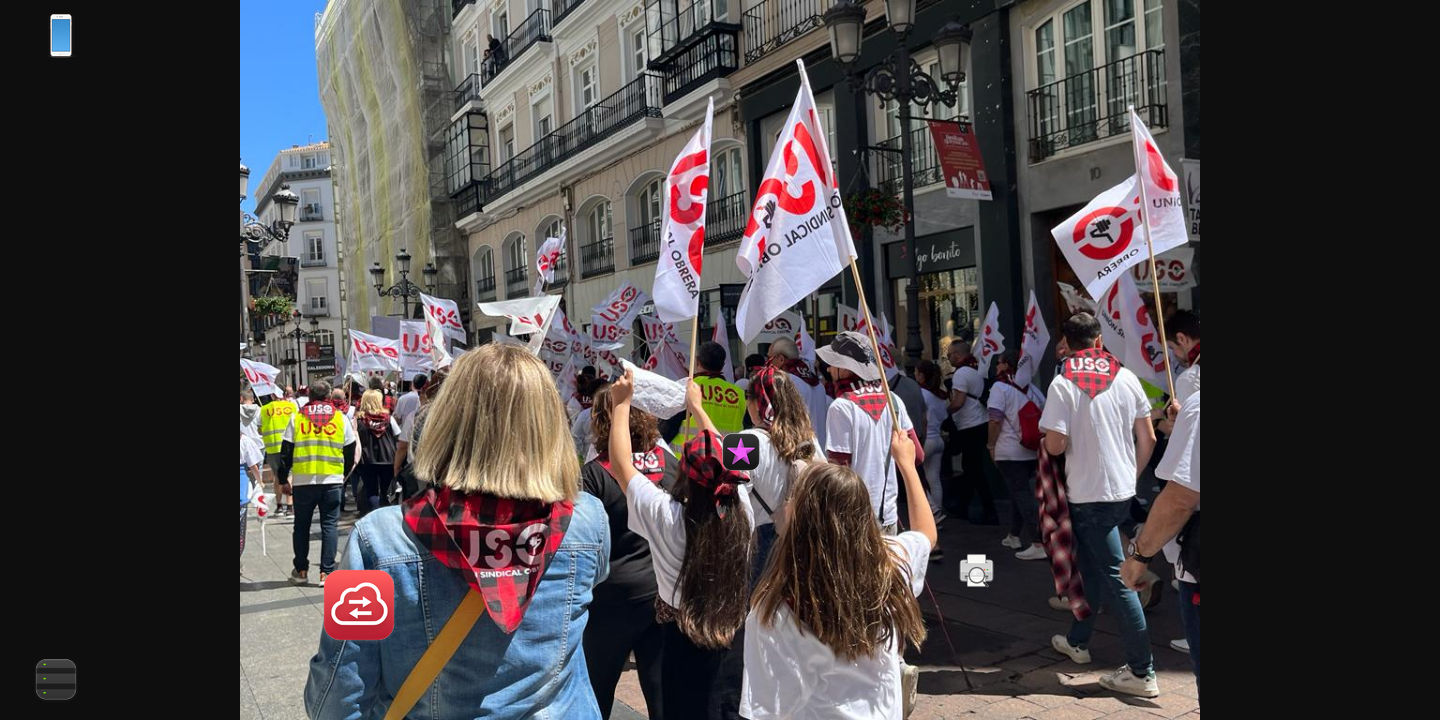 This screenshot has width=1440, height=720. What do you see at coordinates (61, 36) in the screenshot?
I see `indicates a connected iPhone device` at bounding box center [61, 36].